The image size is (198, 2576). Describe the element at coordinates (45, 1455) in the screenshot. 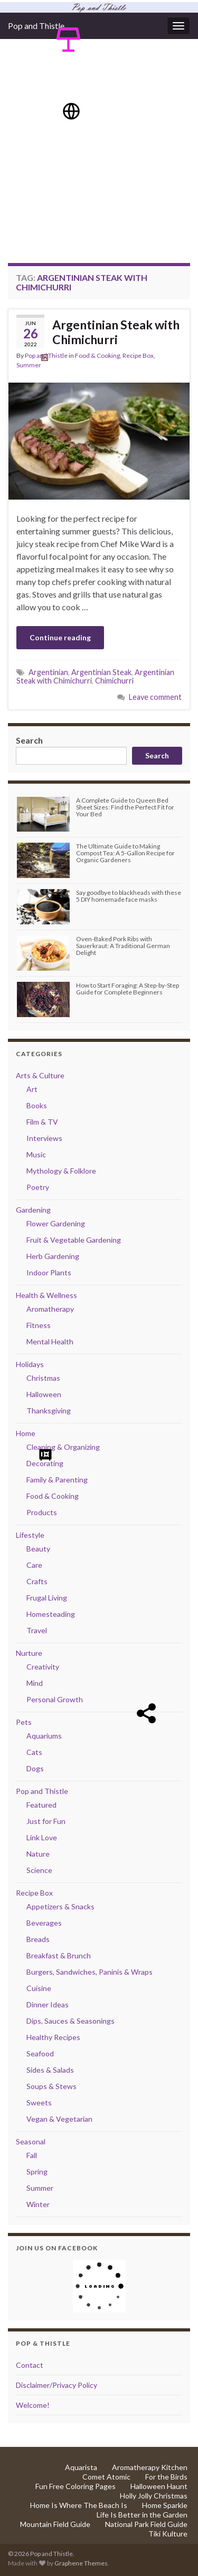

I see `access secure storage or vault` at that location.